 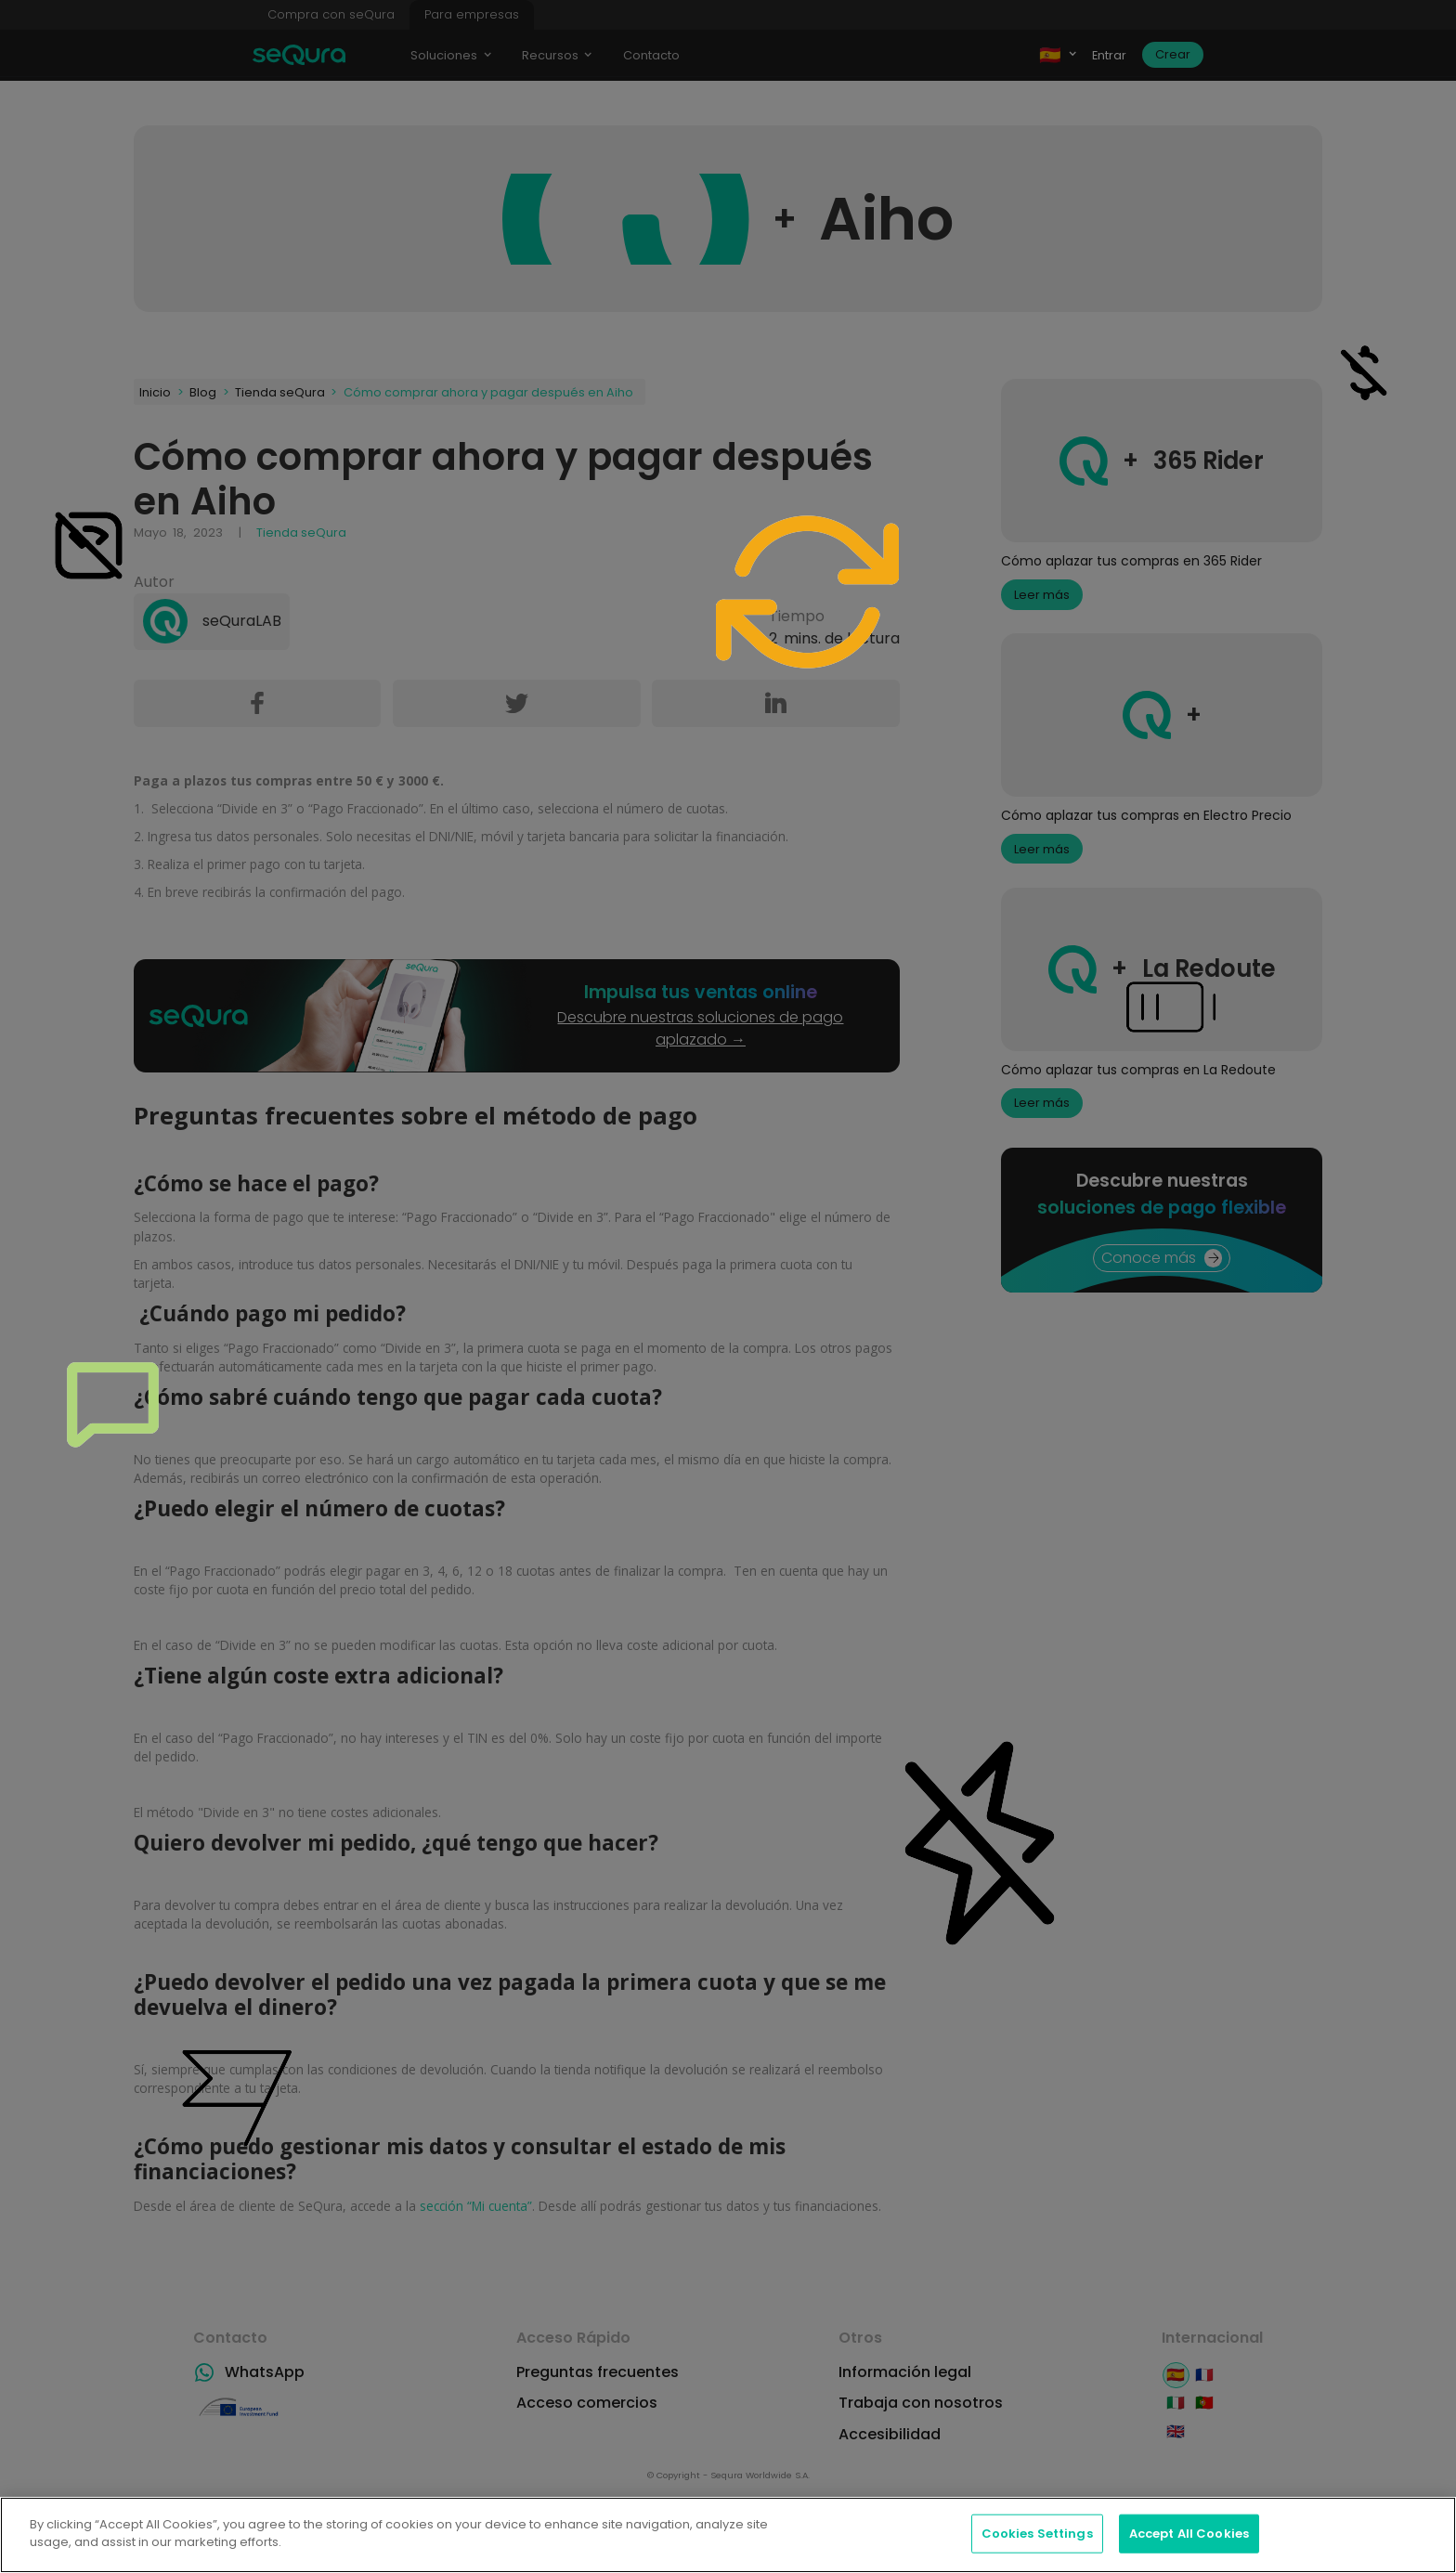 I want to click on open chat or messaging, so click(x=112, y=1397).